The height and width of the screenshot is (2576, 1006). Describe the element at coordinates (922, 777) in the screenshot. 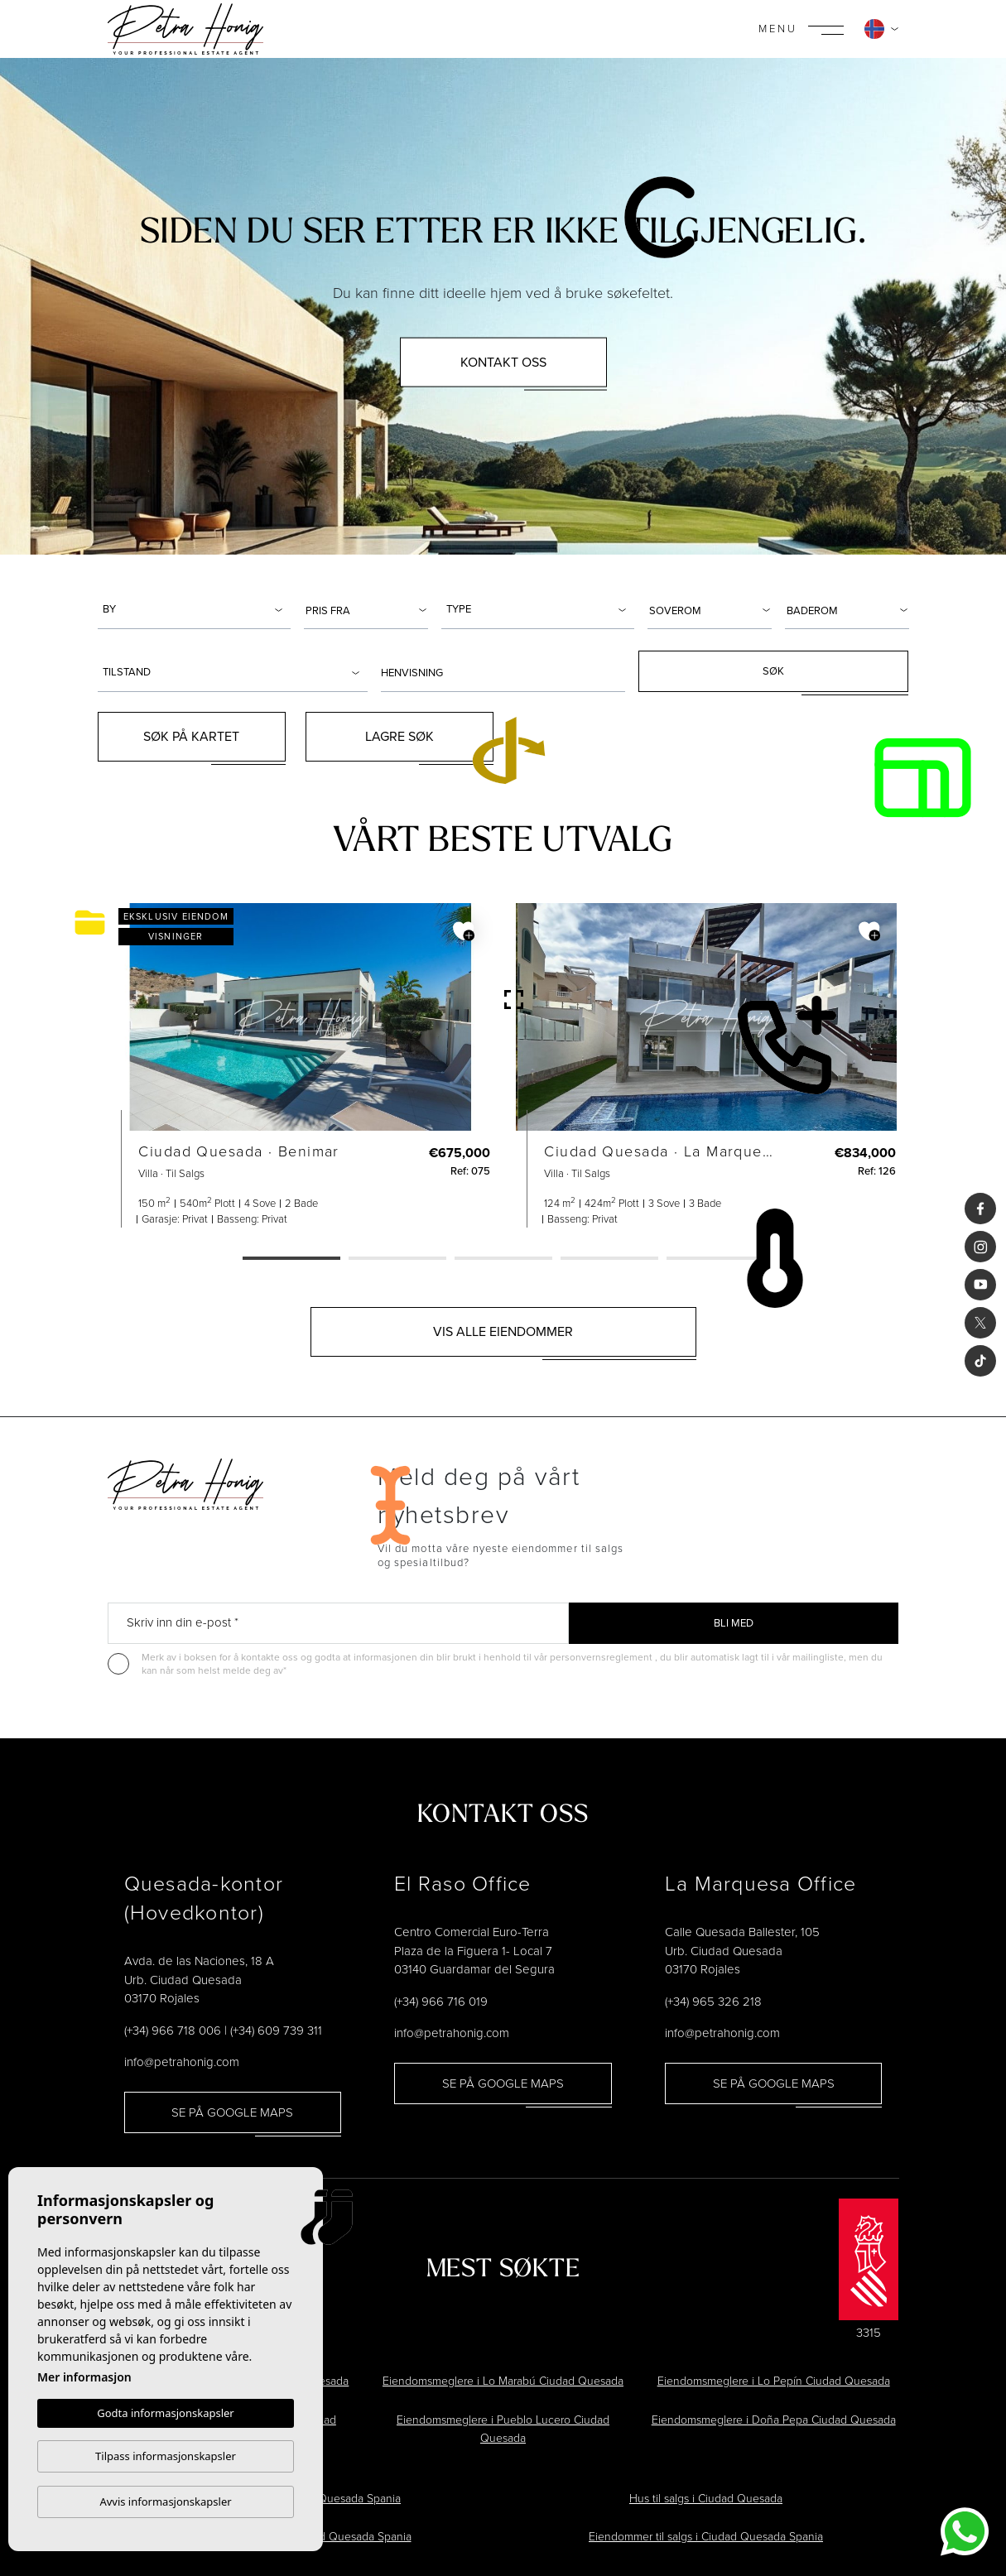

I see `adjust aspect ratio settings` at that location.